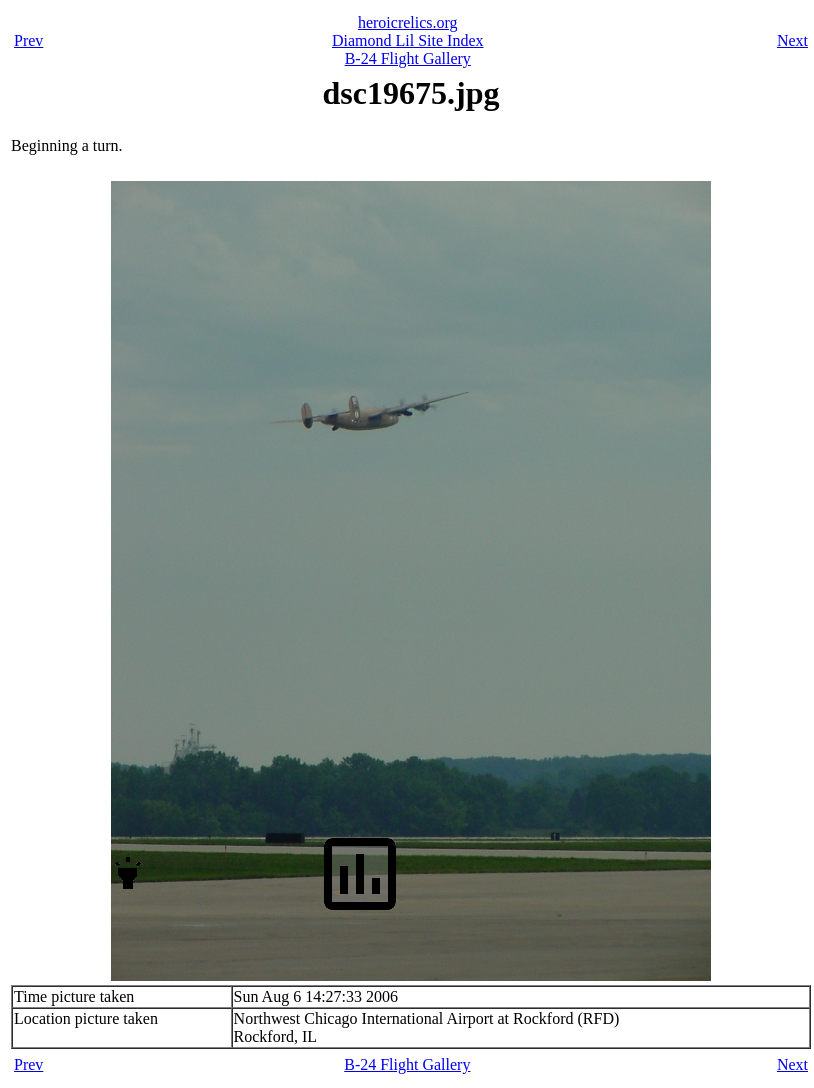 The height and width of the screenshot is (1088, 814). Describe the element at coordinates (128, 873) in the screenshot. I see `highlight selected text` at that location.